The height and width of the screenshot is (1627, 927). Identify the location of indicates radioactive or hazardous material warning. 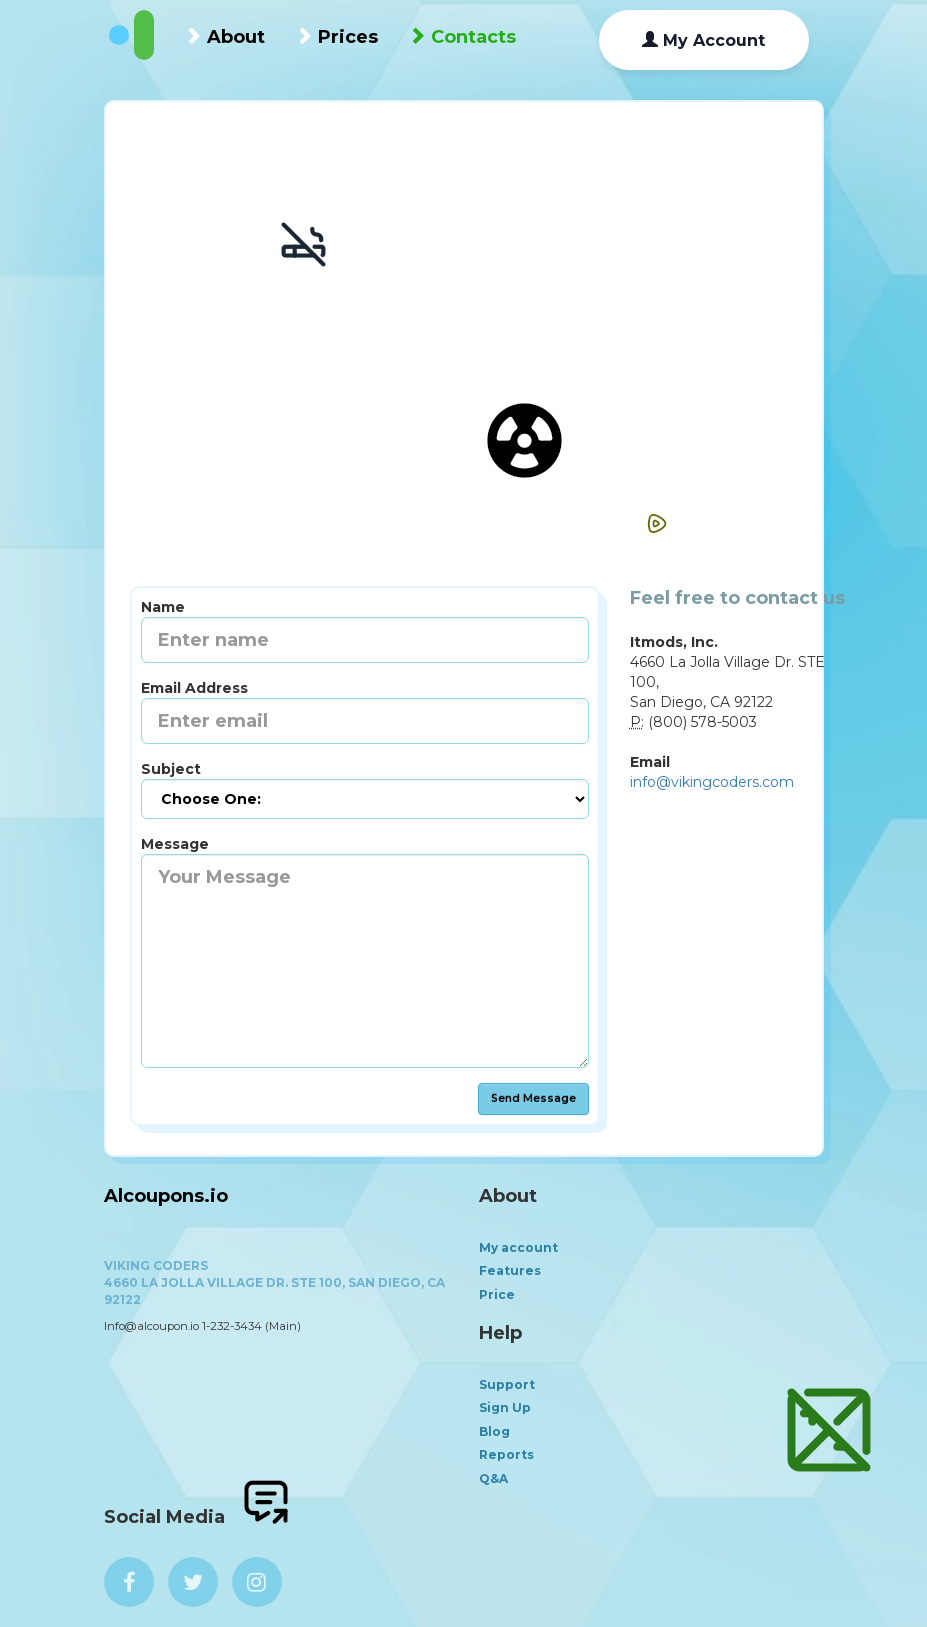
(524, 440).